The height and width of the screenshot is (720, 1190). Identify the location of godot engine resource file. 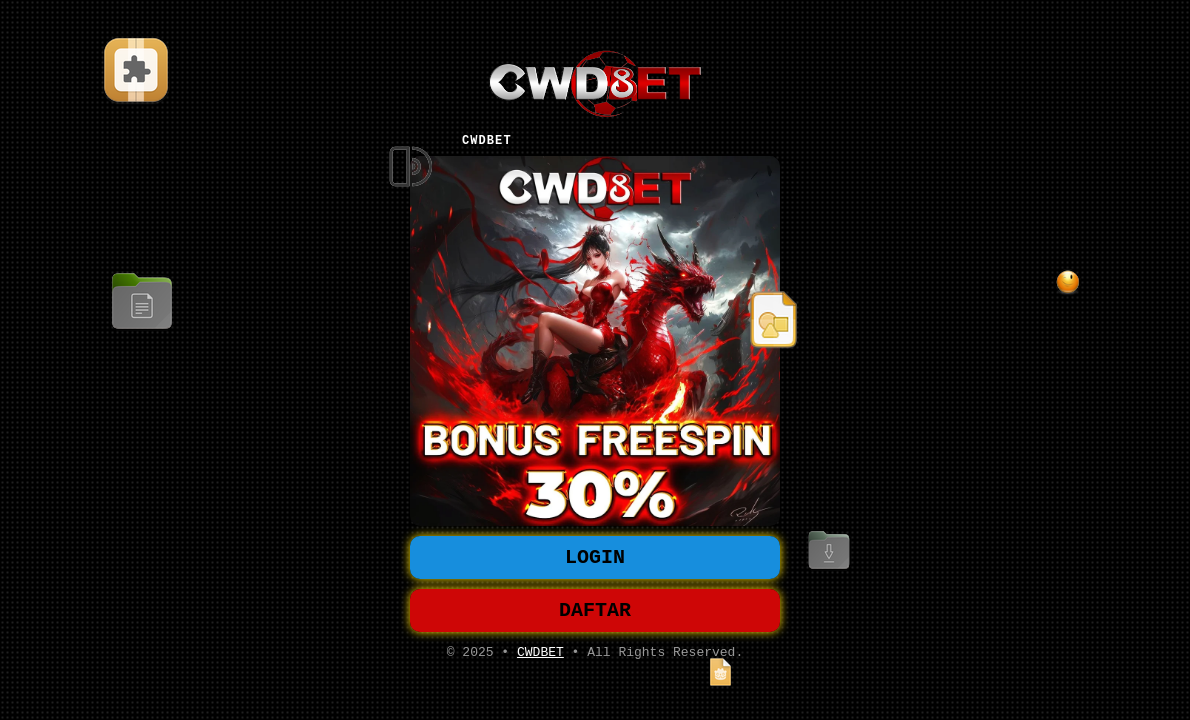
(720, 672).